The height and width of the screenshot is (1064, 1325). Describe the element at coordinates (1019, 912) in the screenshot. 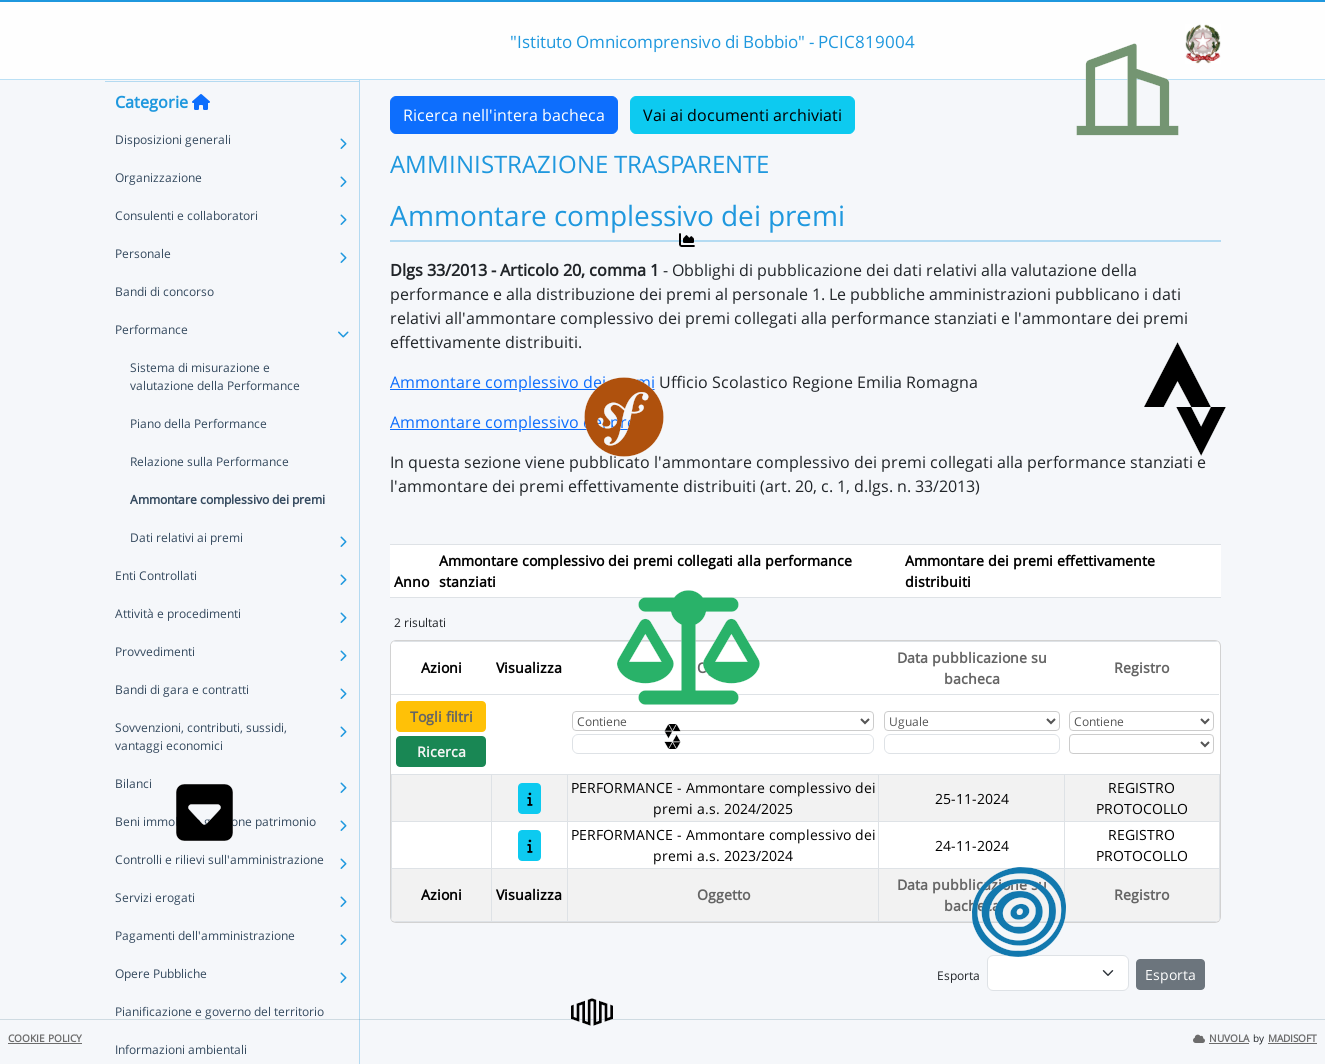

I see `optuna hyperparameter optimization framework logo` at that location.